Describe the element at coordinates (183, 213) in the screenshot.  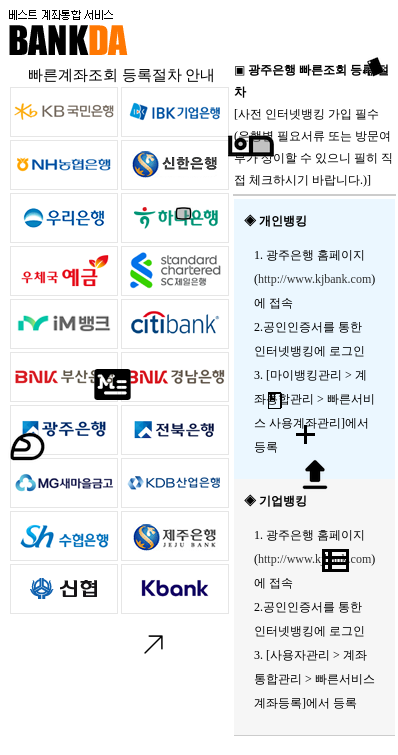
I see `switch to wide-angle or panorama camera mode` at that location.